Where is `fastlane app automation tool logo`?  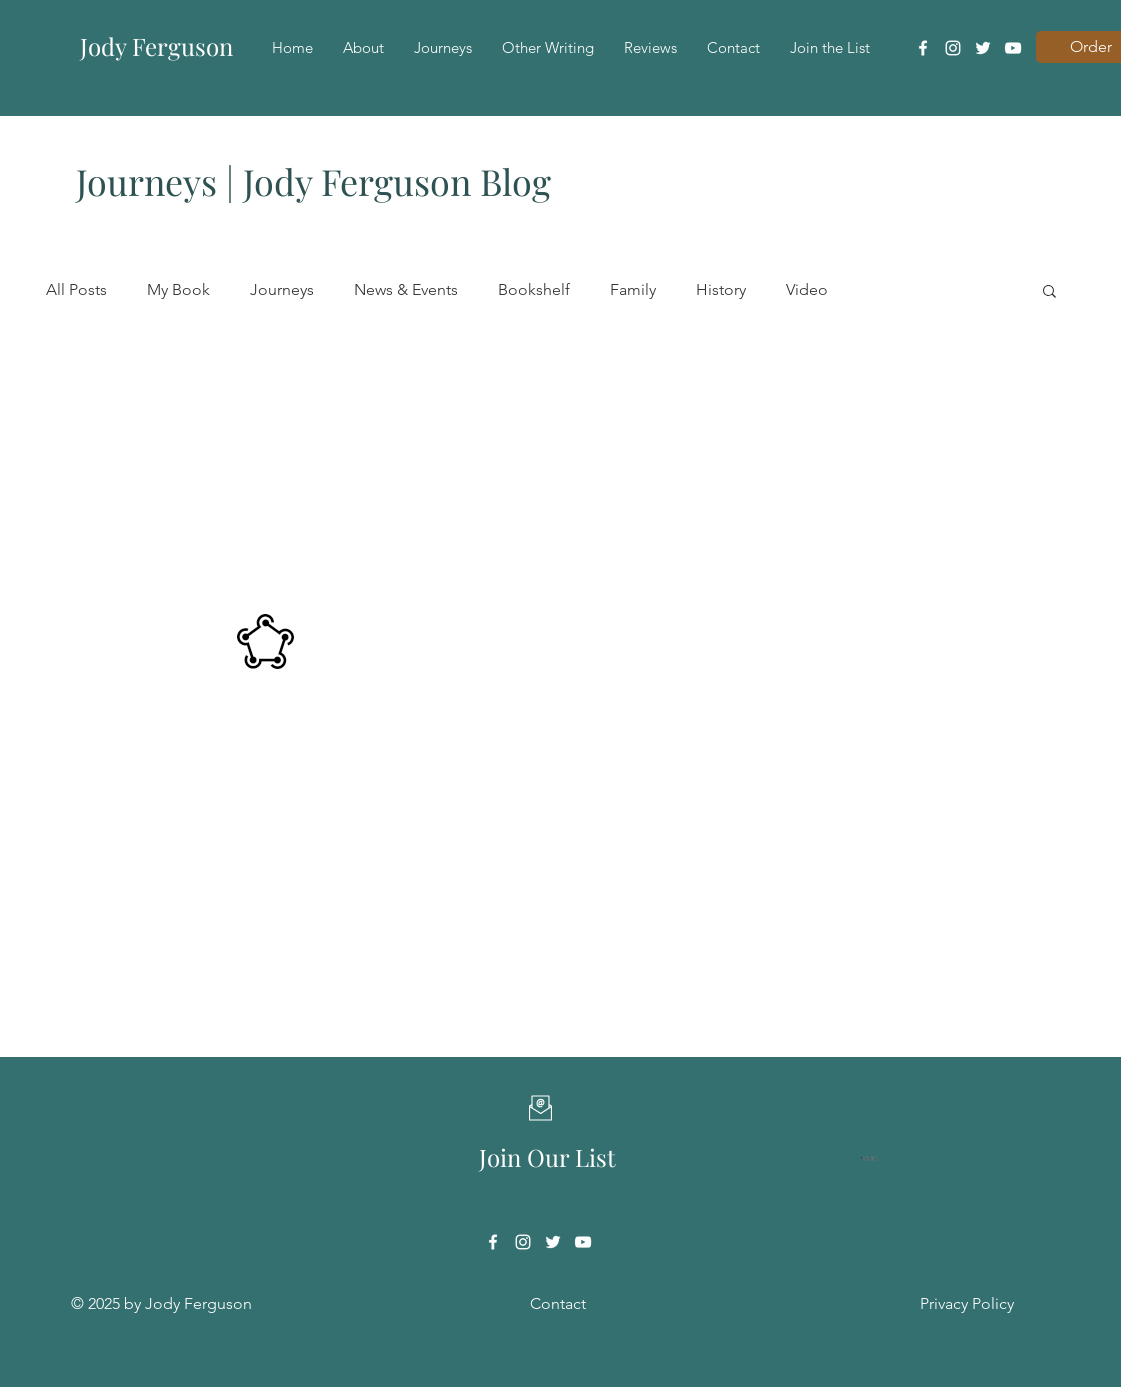
fastlane app automation tool logo is located at coordinates (265, 641).